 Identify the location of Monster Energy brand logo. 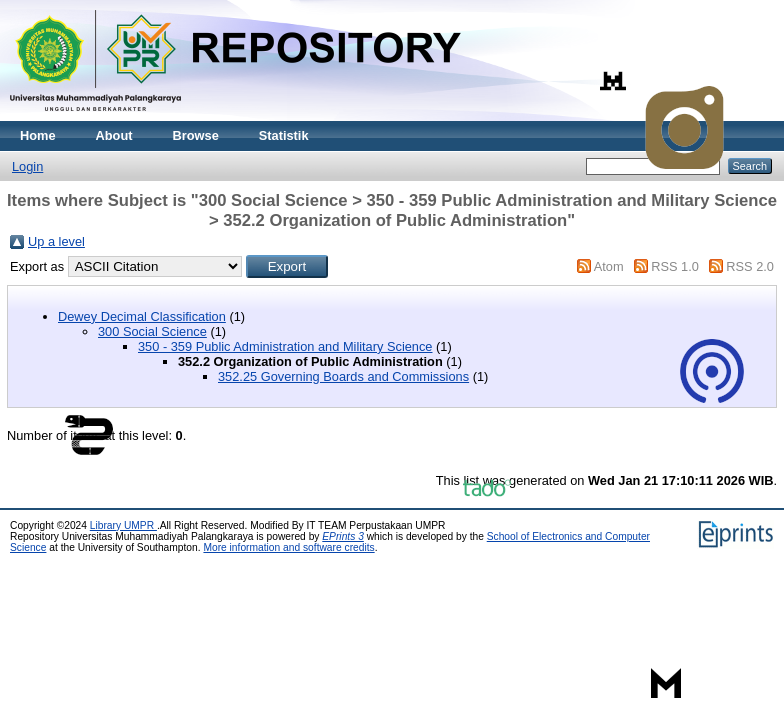
(666, 683).